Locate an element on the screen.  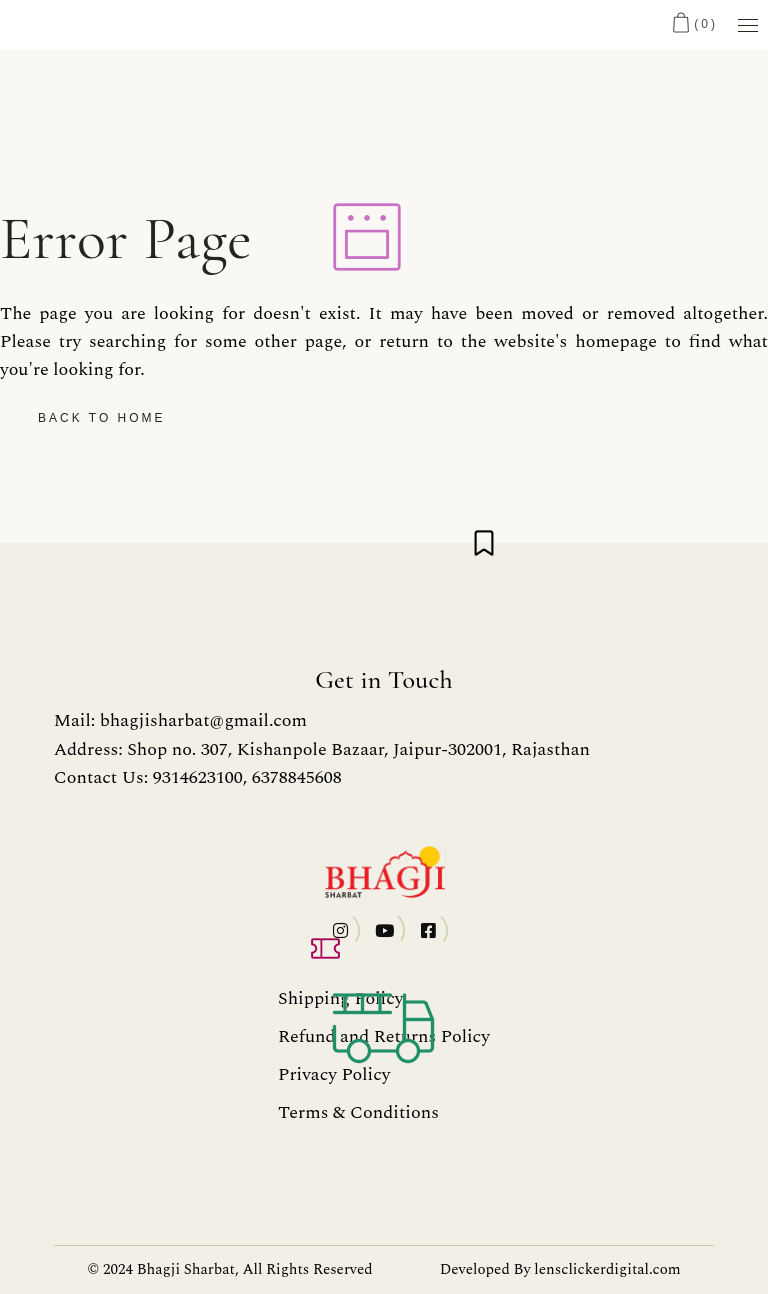
indicates emergency services or fire department is located at coordinates (380, 1023).